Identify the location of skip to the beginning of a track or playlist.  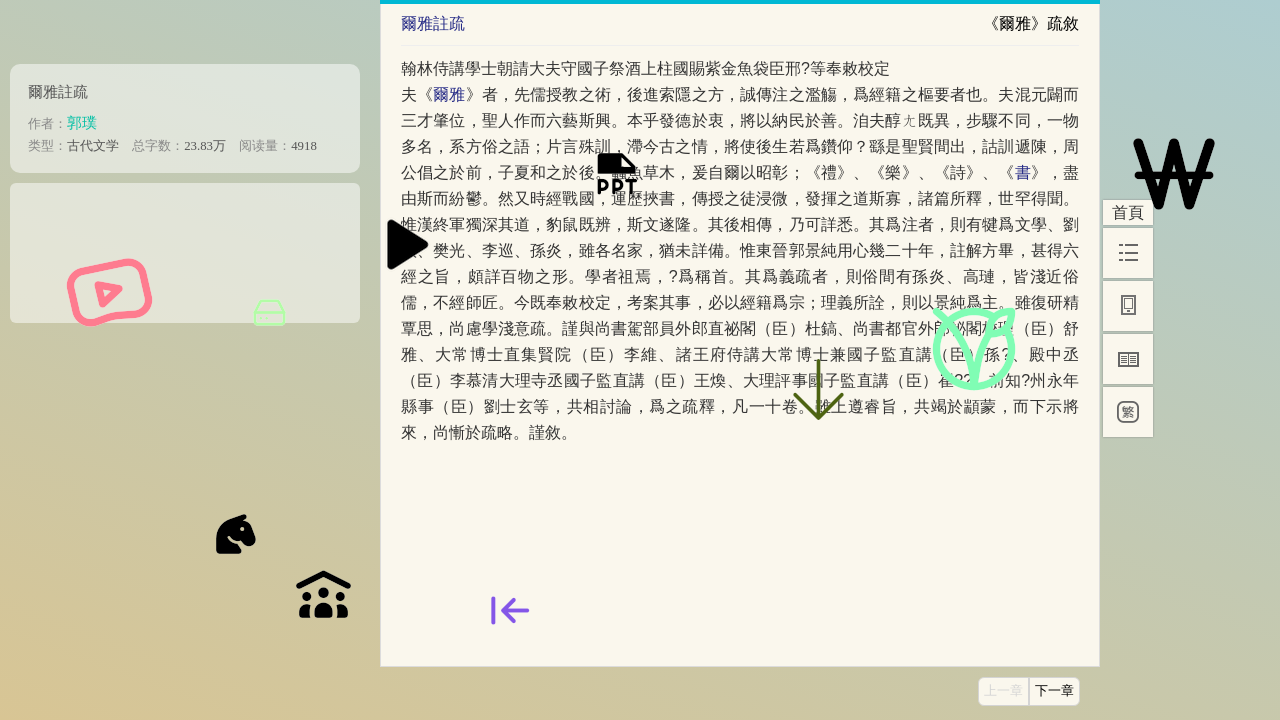
(509, 610).